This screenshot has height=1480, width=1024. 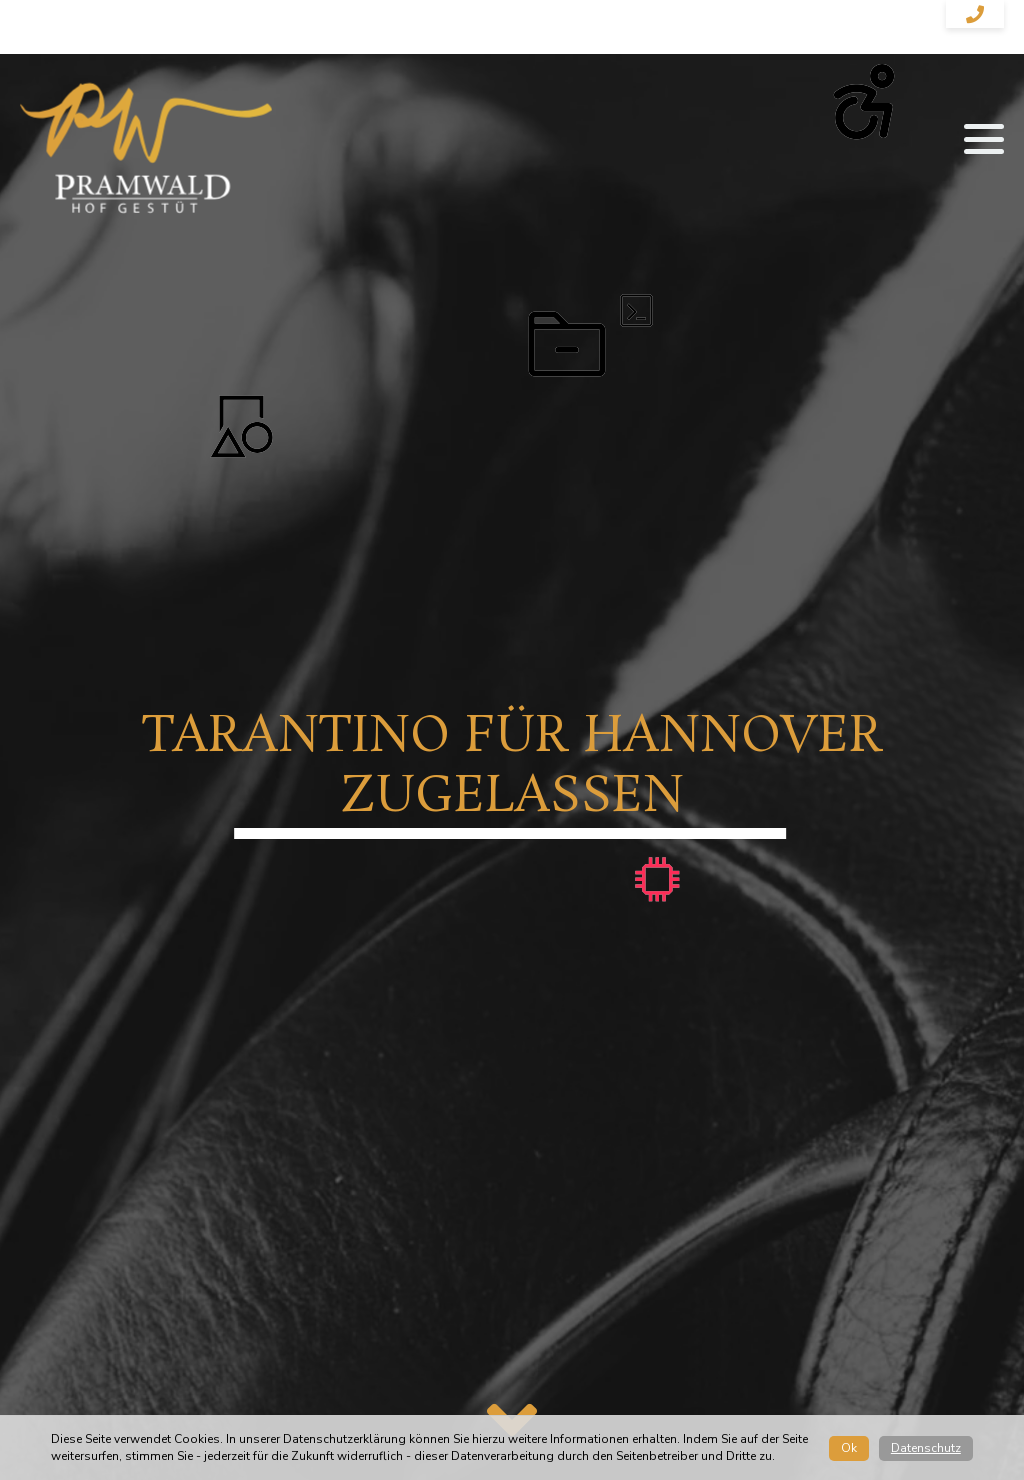 What do you see at coordinates (241, 426) in the screenshot?
I see `view miscellaneous symbols or special characters` at bounding box center [241, 426].